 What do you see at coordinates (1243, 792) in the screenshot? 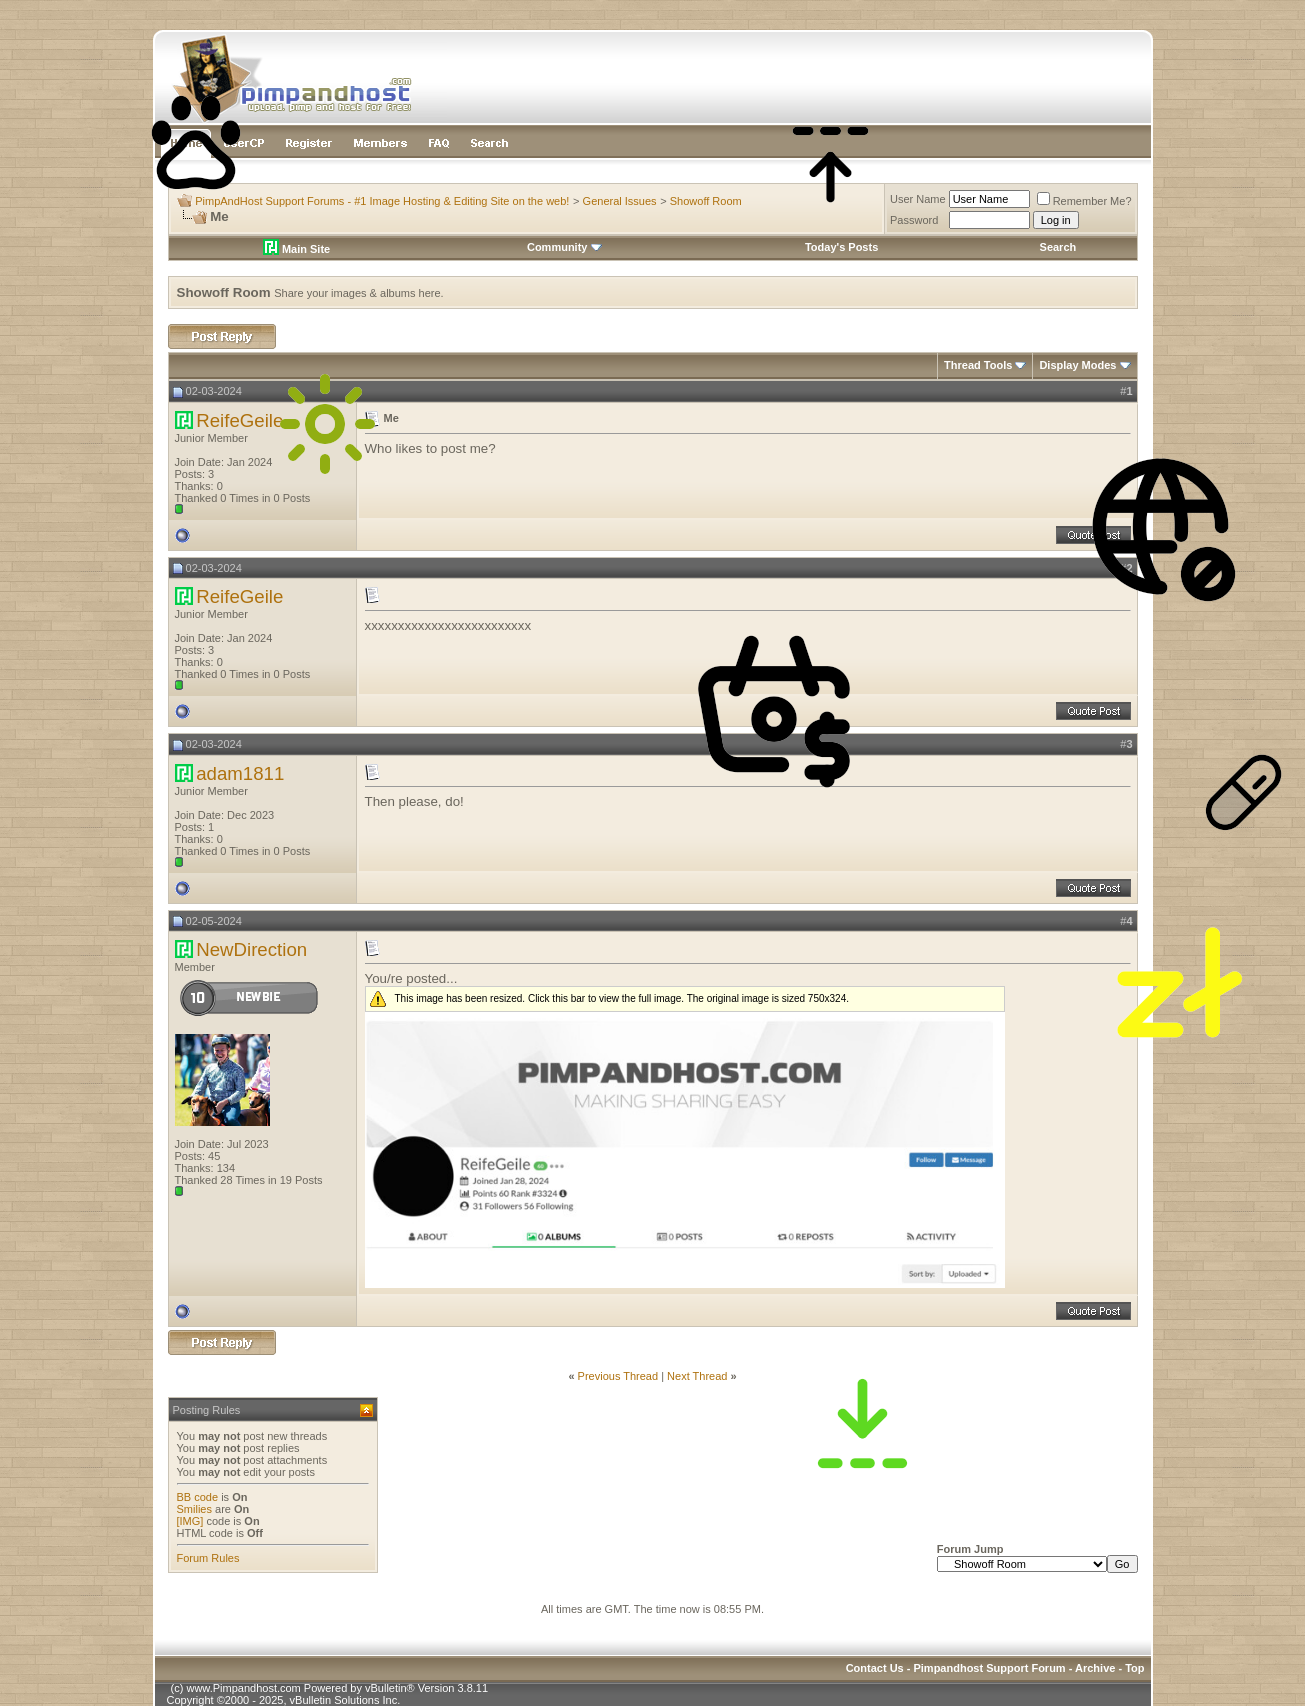
I see `view medication information` at bounding box center [1243, 792].